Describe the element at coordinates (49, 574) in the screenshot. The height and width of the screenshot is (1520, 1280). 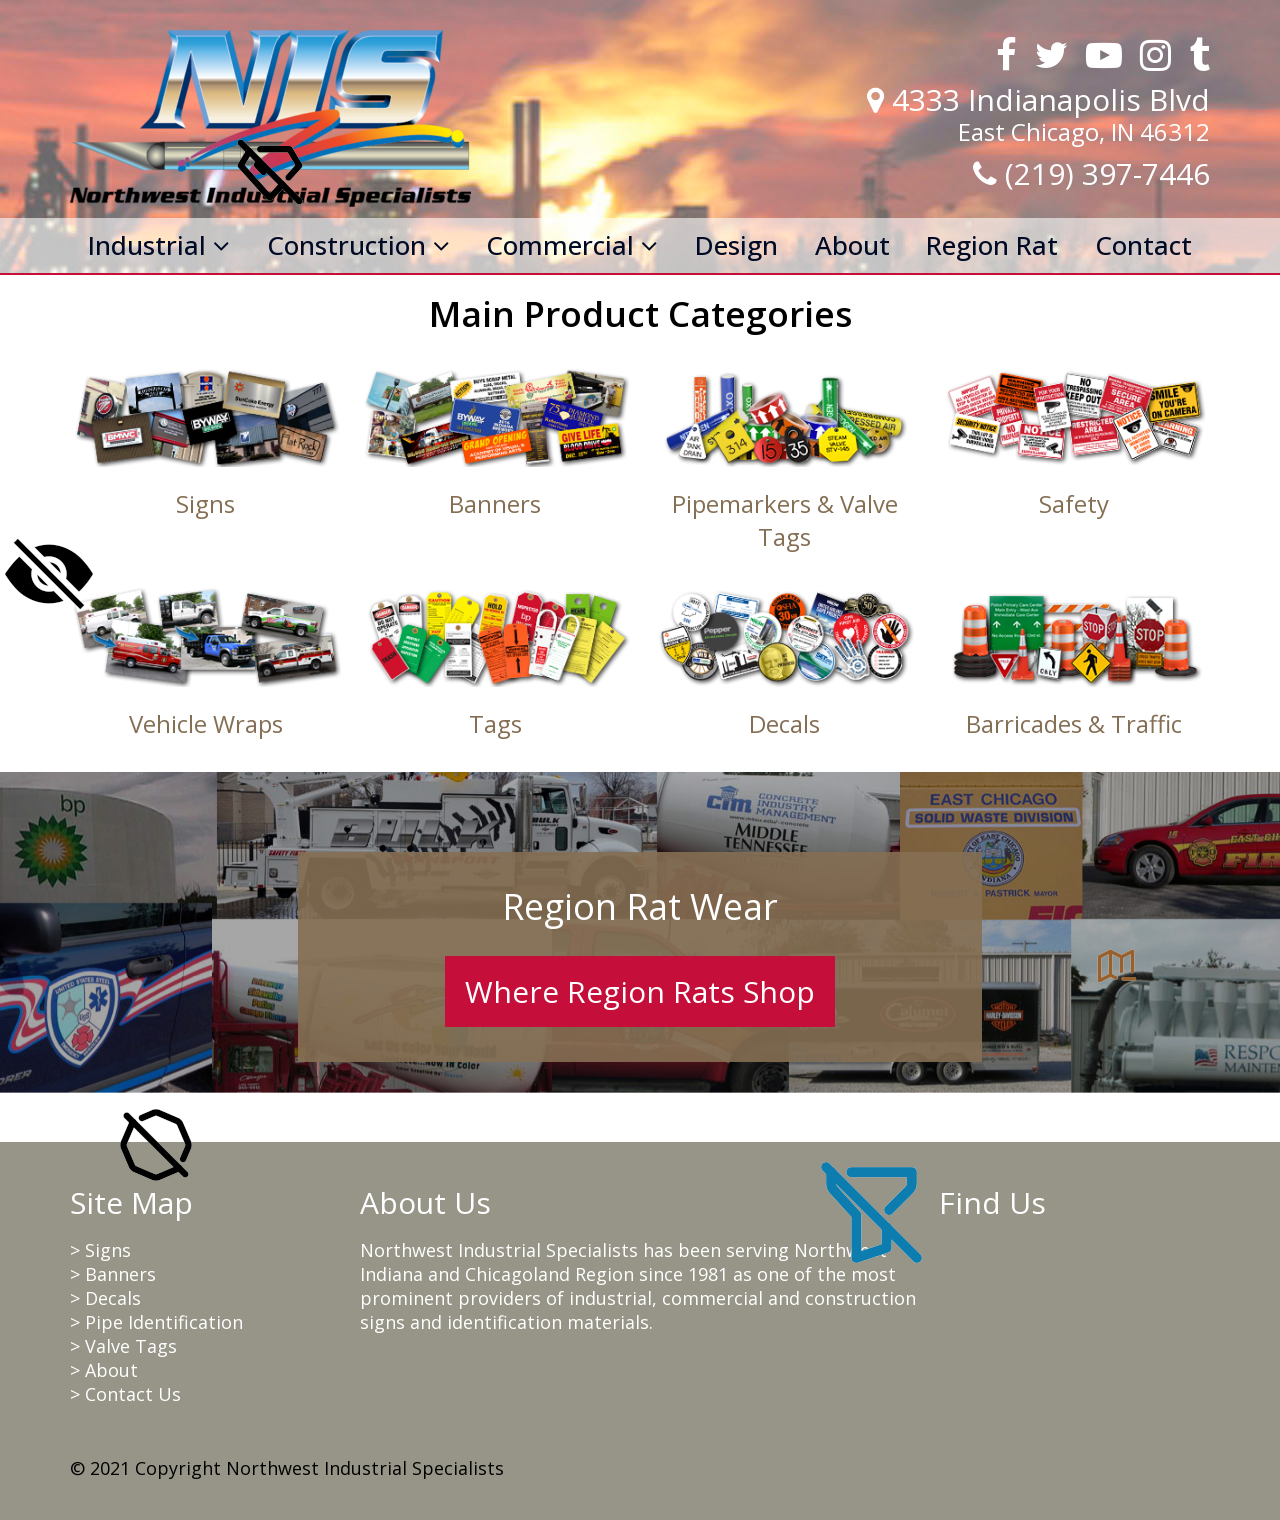
I see `hide password or sensitive content` at that location.